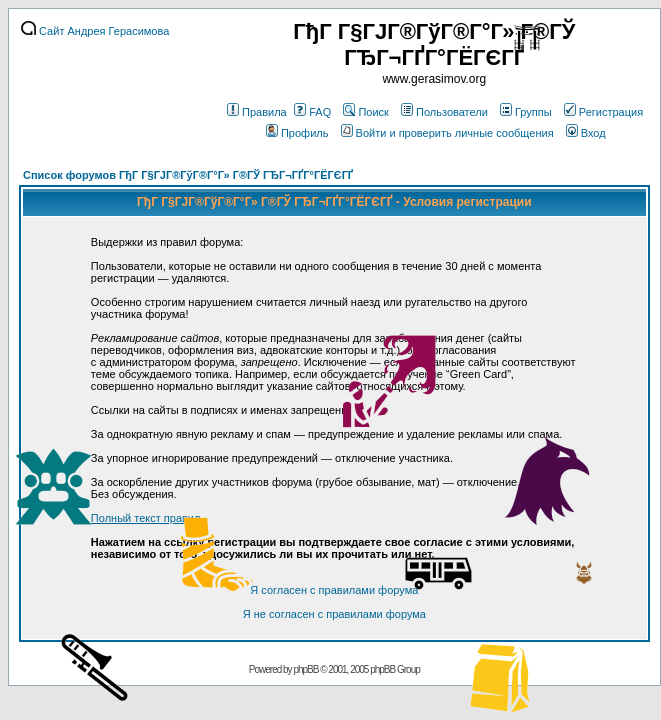 This screenshot has height=720, width=661. What do you see at coordinates (389, 381) in the screenshot?
I see `select flamethrower unit or weapon class` at bounding box center [389, 381].